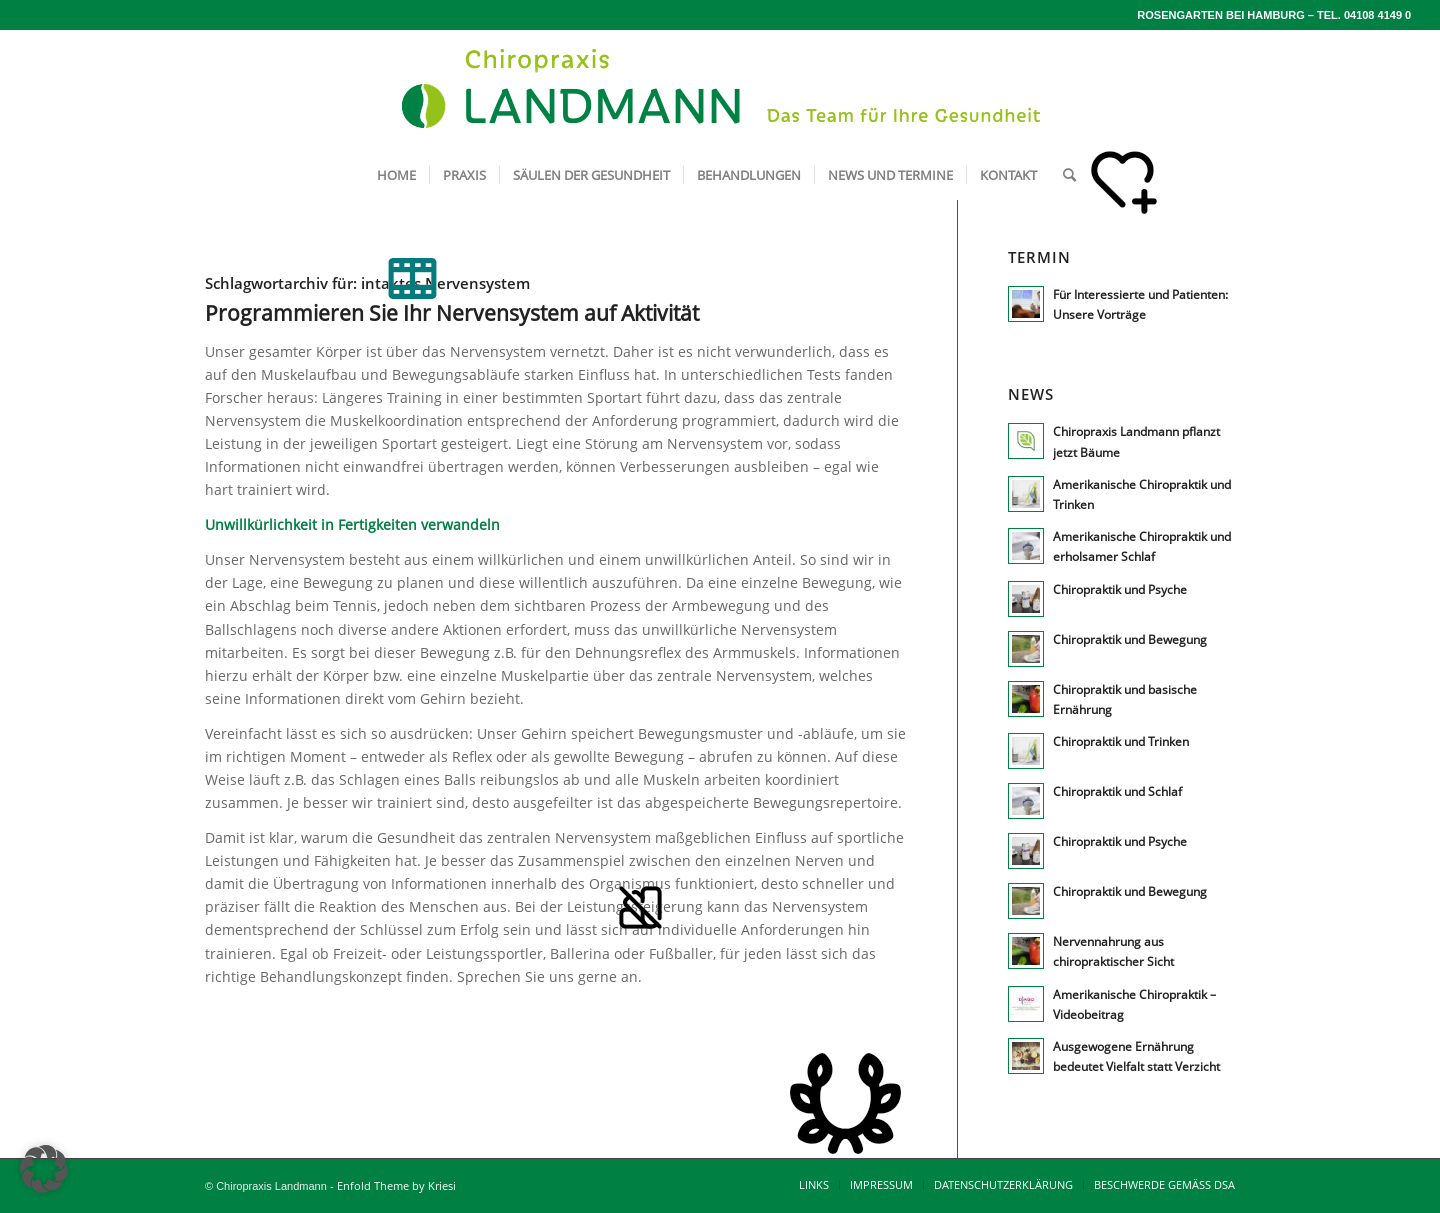 The image size is (1440, 1213). I want to click on add to favorites, so click(1122, 179).